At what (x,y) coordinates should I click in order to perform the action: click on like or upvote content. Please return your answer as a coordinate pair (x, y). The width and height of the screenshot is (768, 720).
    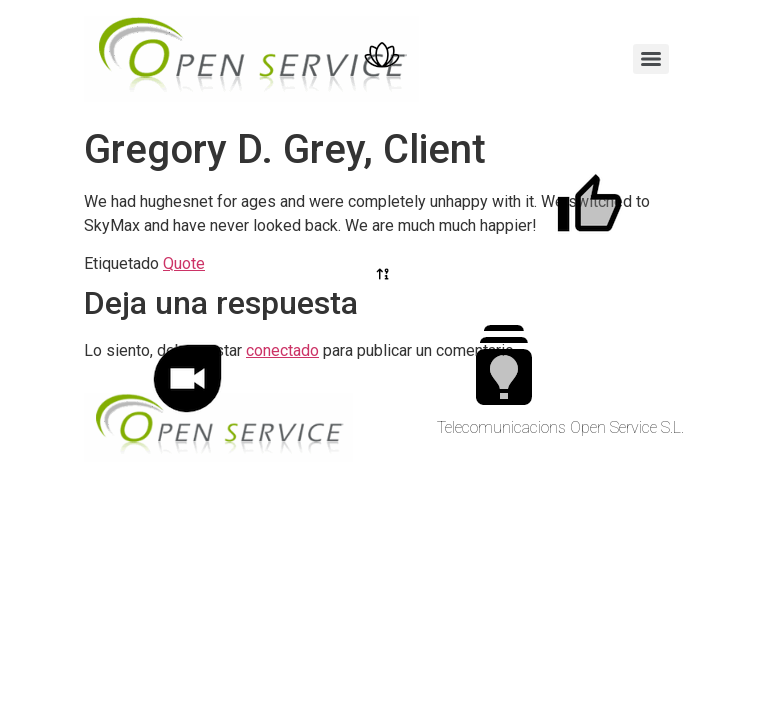
    Looking at the image, I should click on (589, 205).